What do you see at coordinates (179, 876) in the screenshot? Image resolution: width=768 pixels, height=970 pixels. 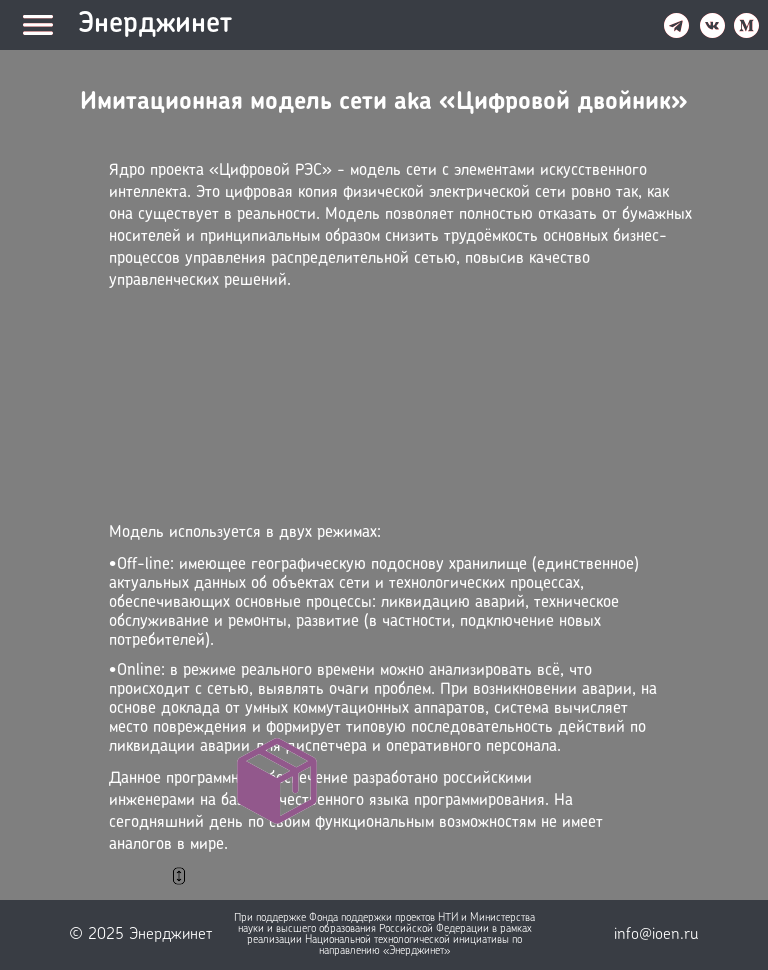 I see `scroll up or down on the page` at bounding box center [179, 876].